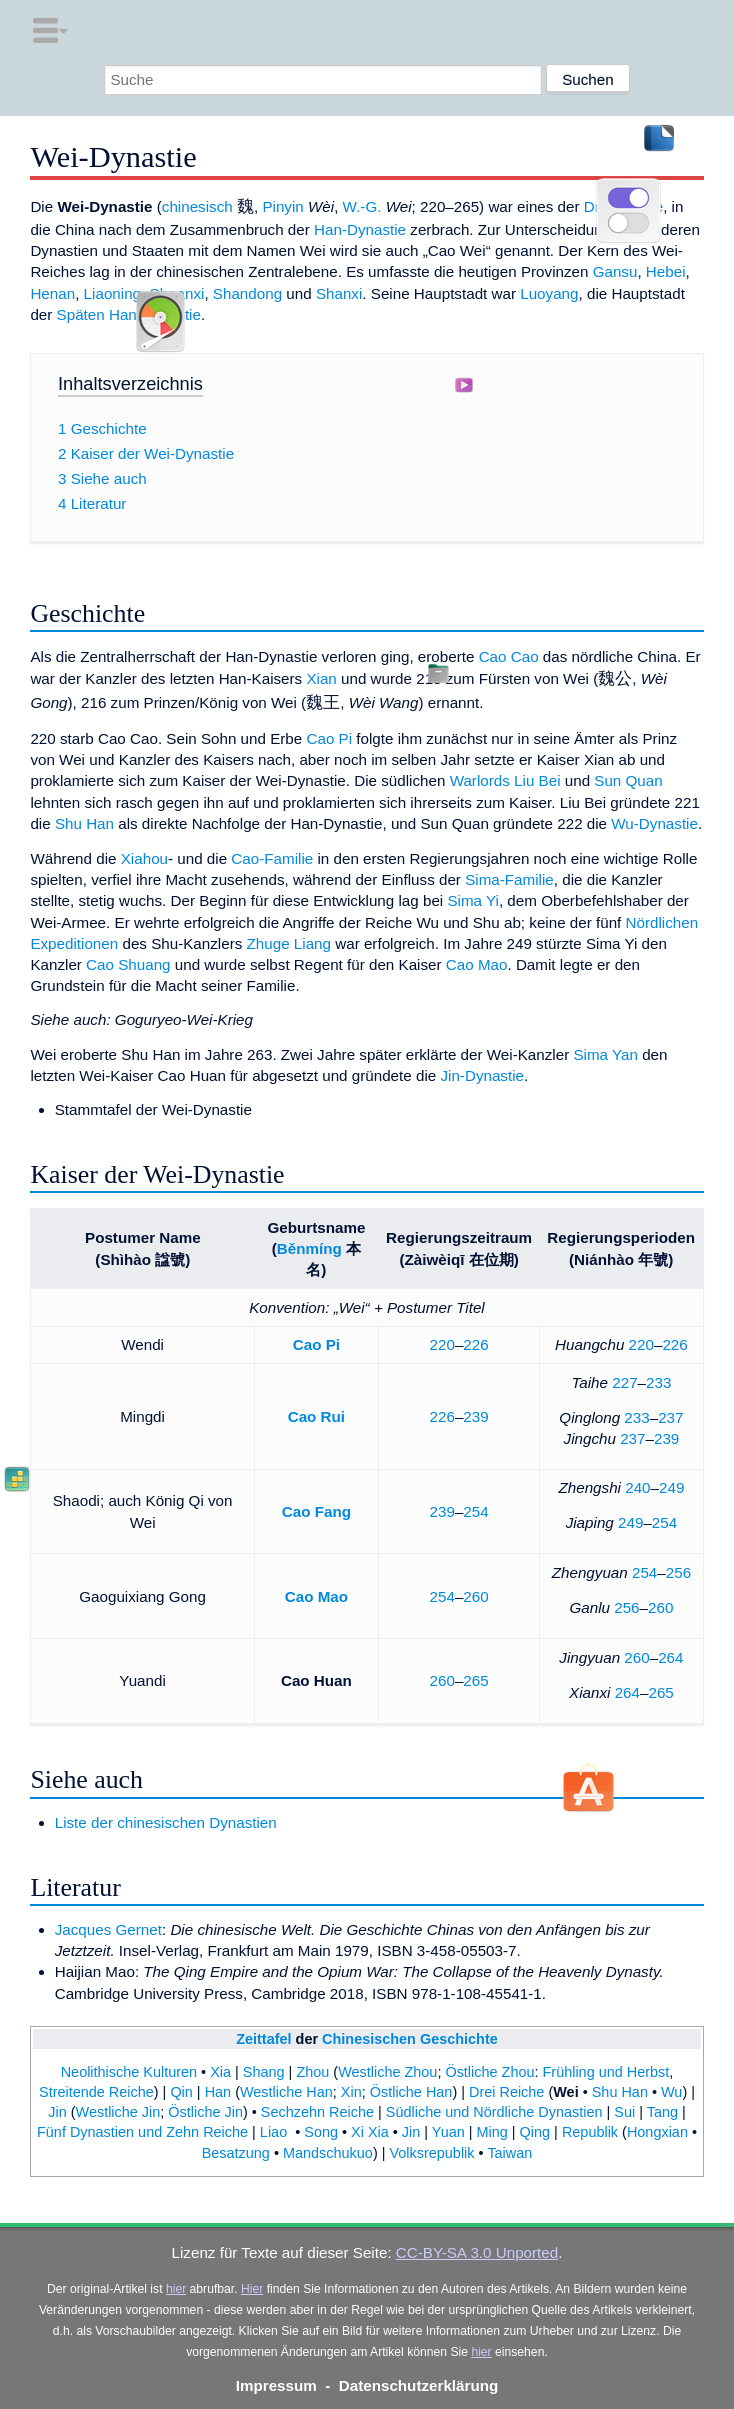  Describe the element at coordinates (588, 1791) in the screenshot. I see `open the ubuntu software center` at that location.